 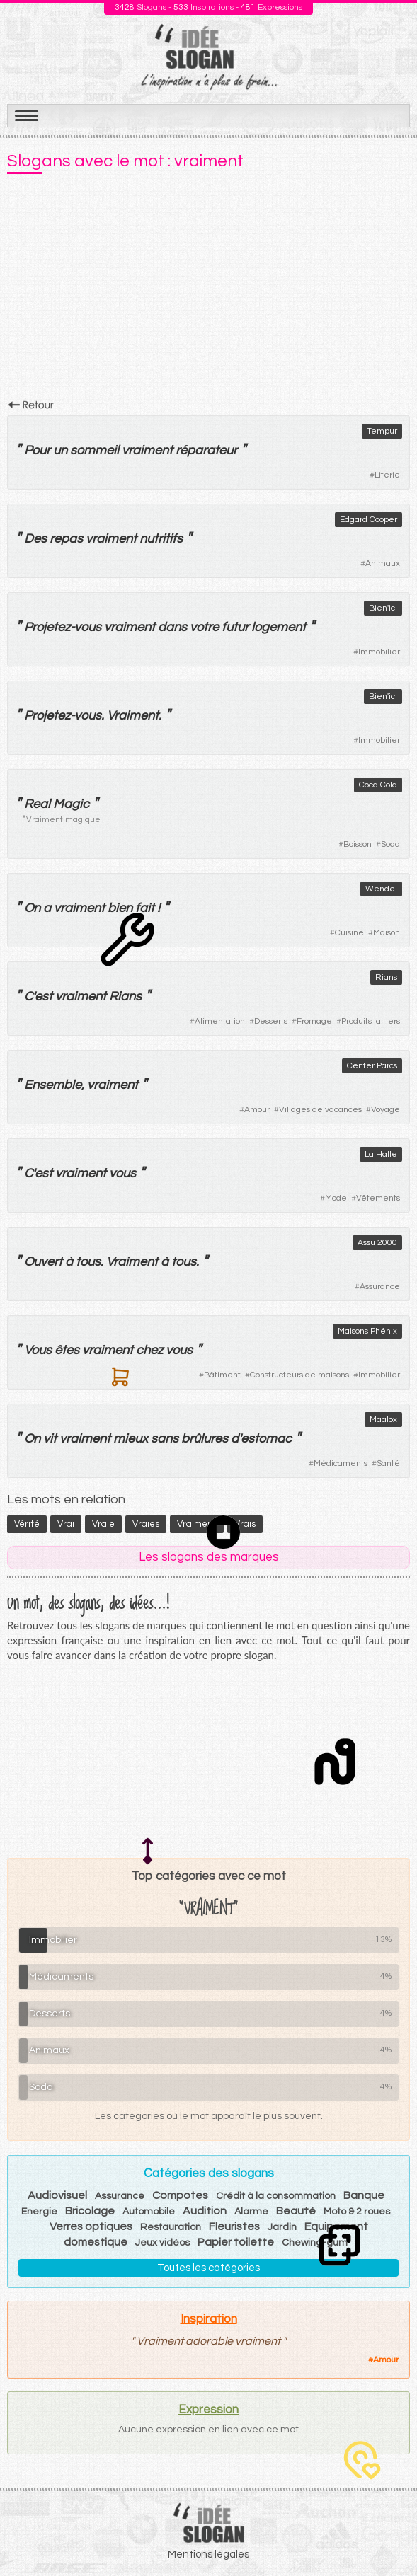 I want to click on indicates malware or security threat detected, so click(x=335, y=1762).